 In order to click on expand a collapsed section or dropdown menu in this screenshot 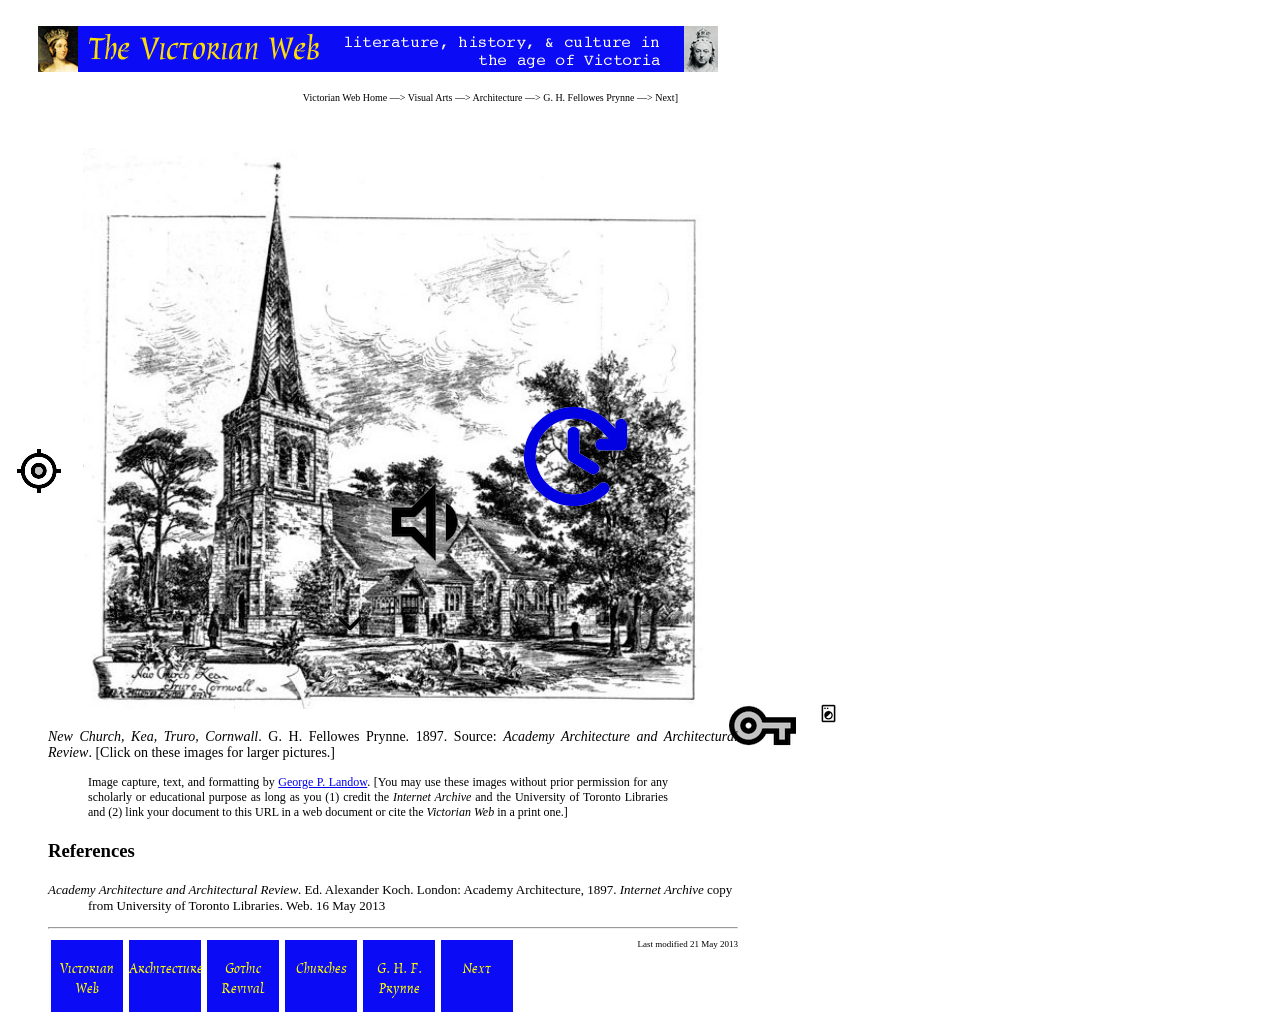, I will do `click(350, 623)`.